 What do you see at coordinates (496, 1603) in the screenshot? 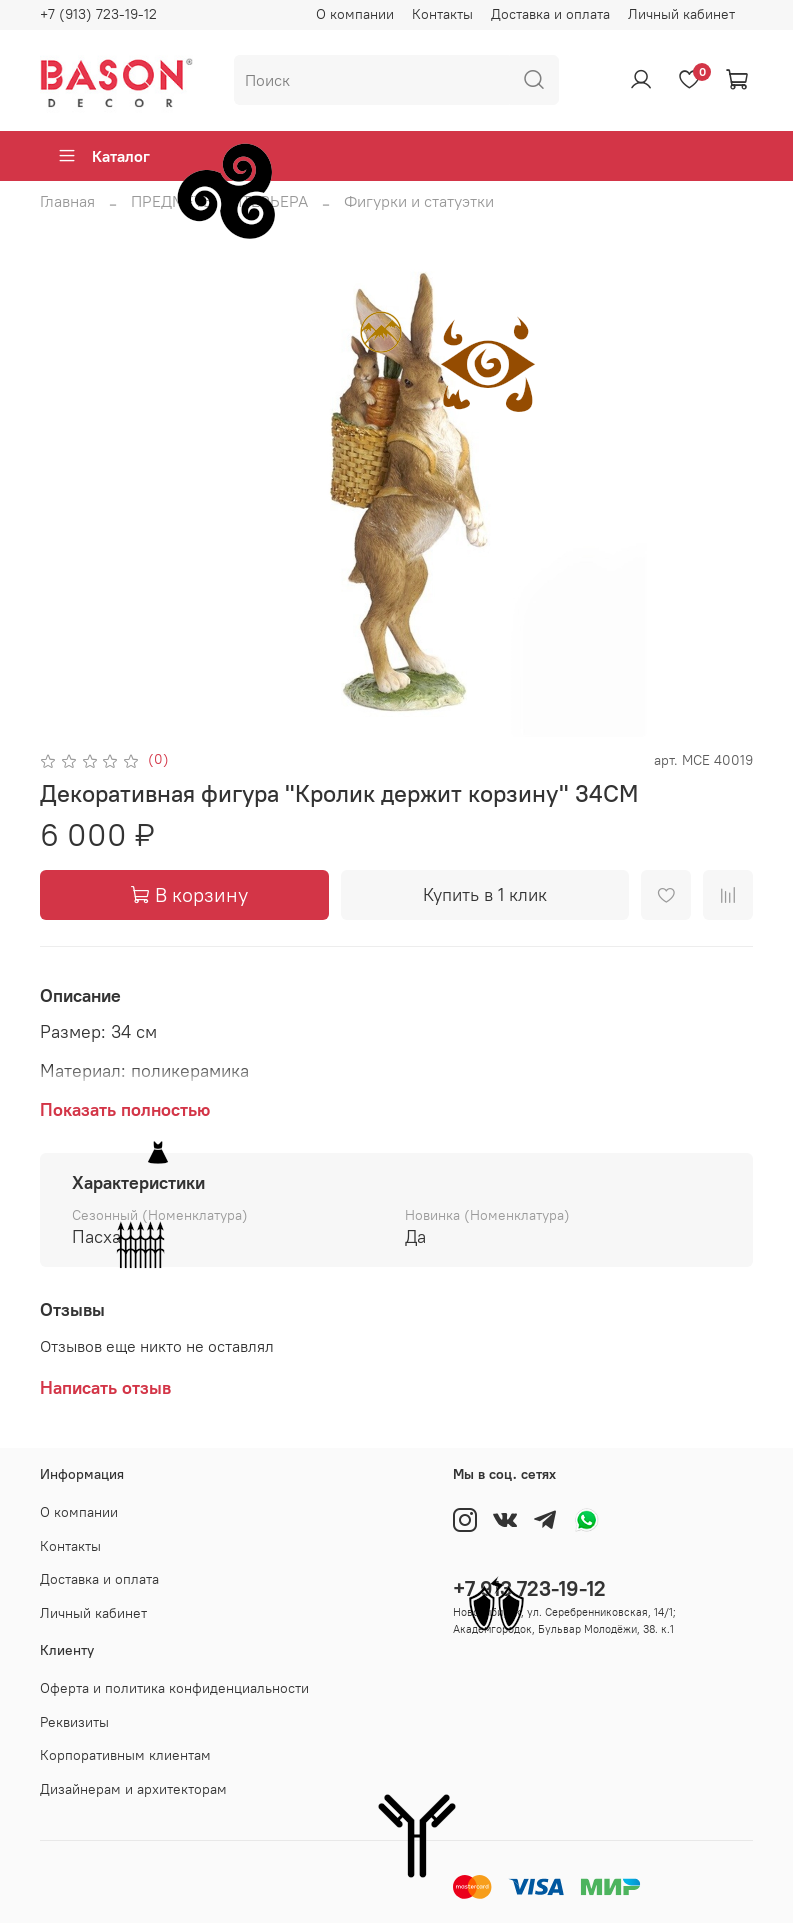
I see `indicates a conflict or clash between protected elements` at bounding box center [496, 1603].